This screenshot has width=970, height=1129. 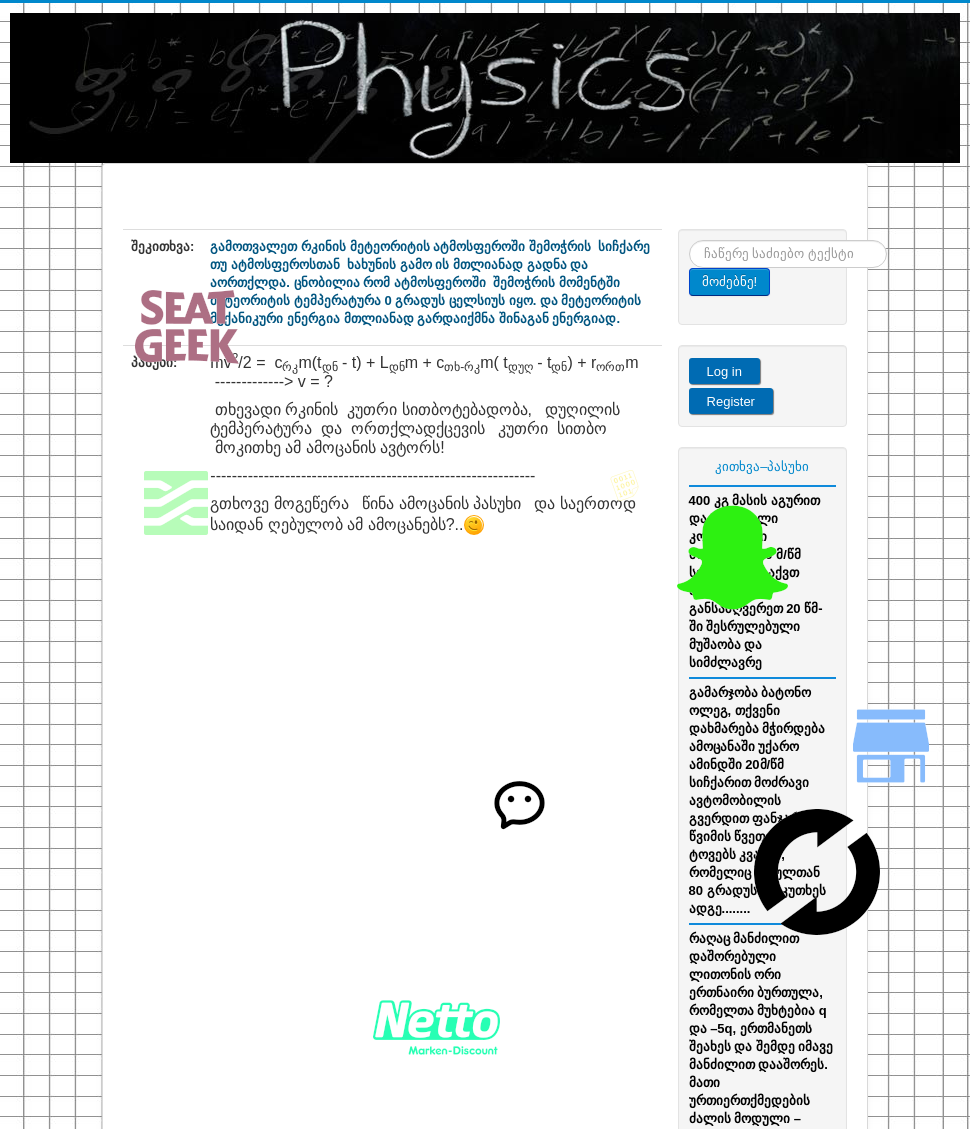 I want to click on open the Netto Marken-Discount app, so click(x=436, y=1027).